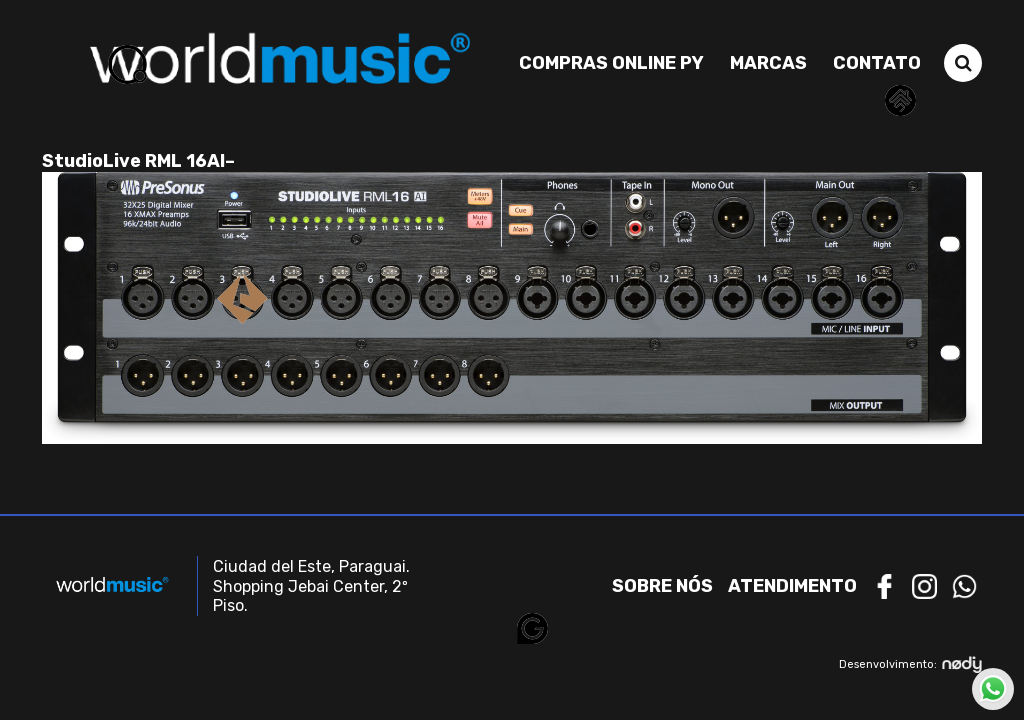 The width and height of the screenshot is (1024, 720). Describe the element at coordinates (900, 100) in the screenshot. I see `open homebridge app settings` at that location.